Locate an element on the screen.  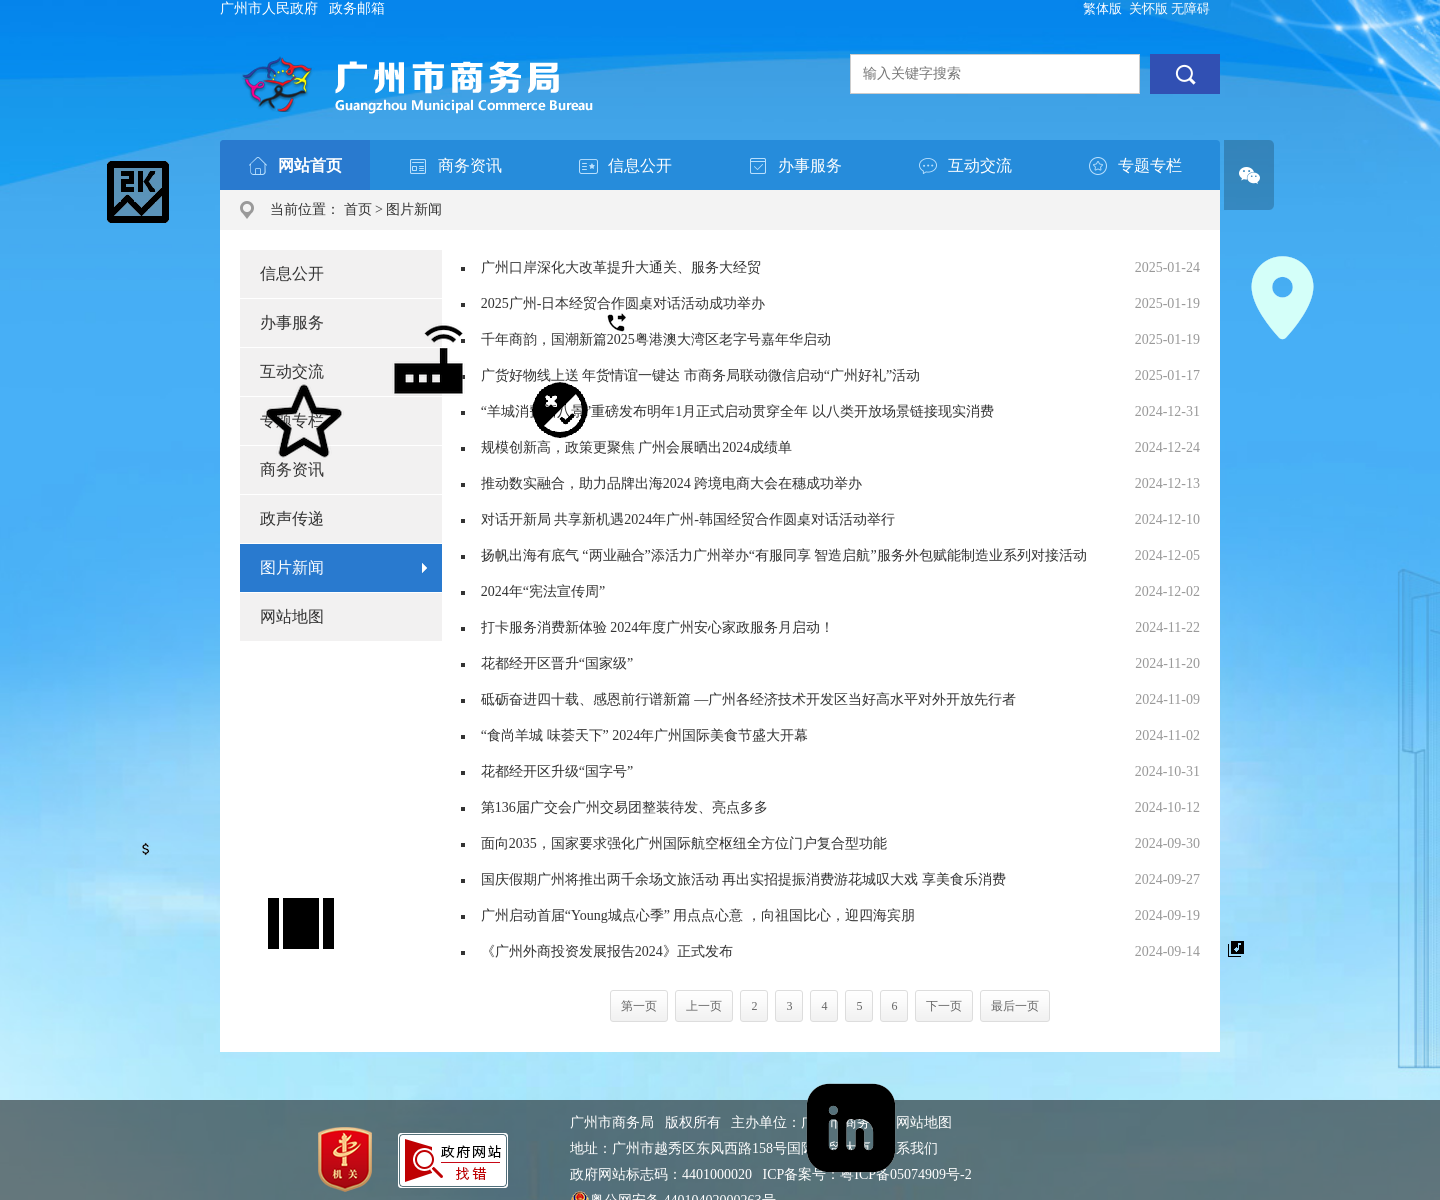
connect with LinkedIn is located at coordinates (851, 1128).